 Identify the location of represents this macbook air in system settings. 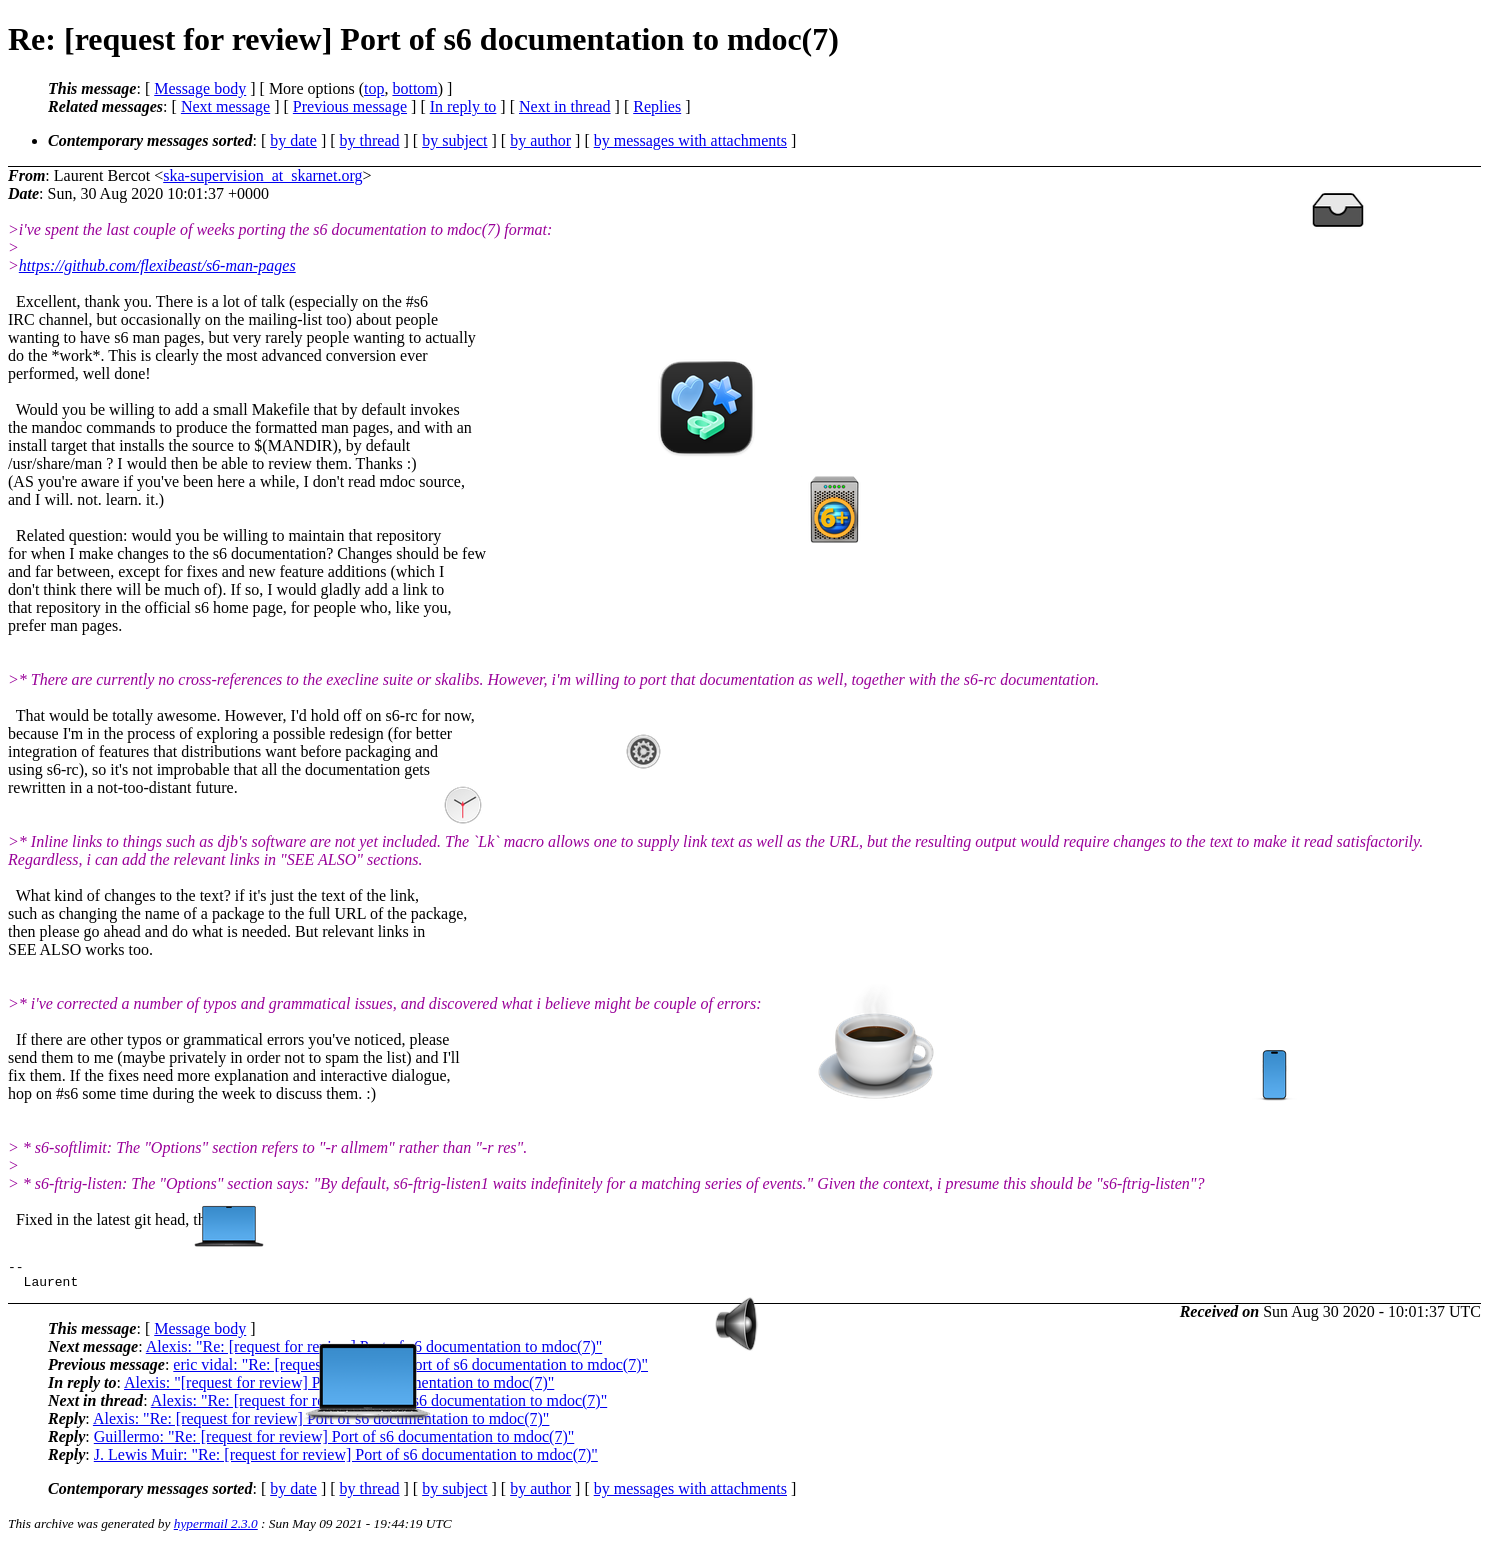
(368, 1371).